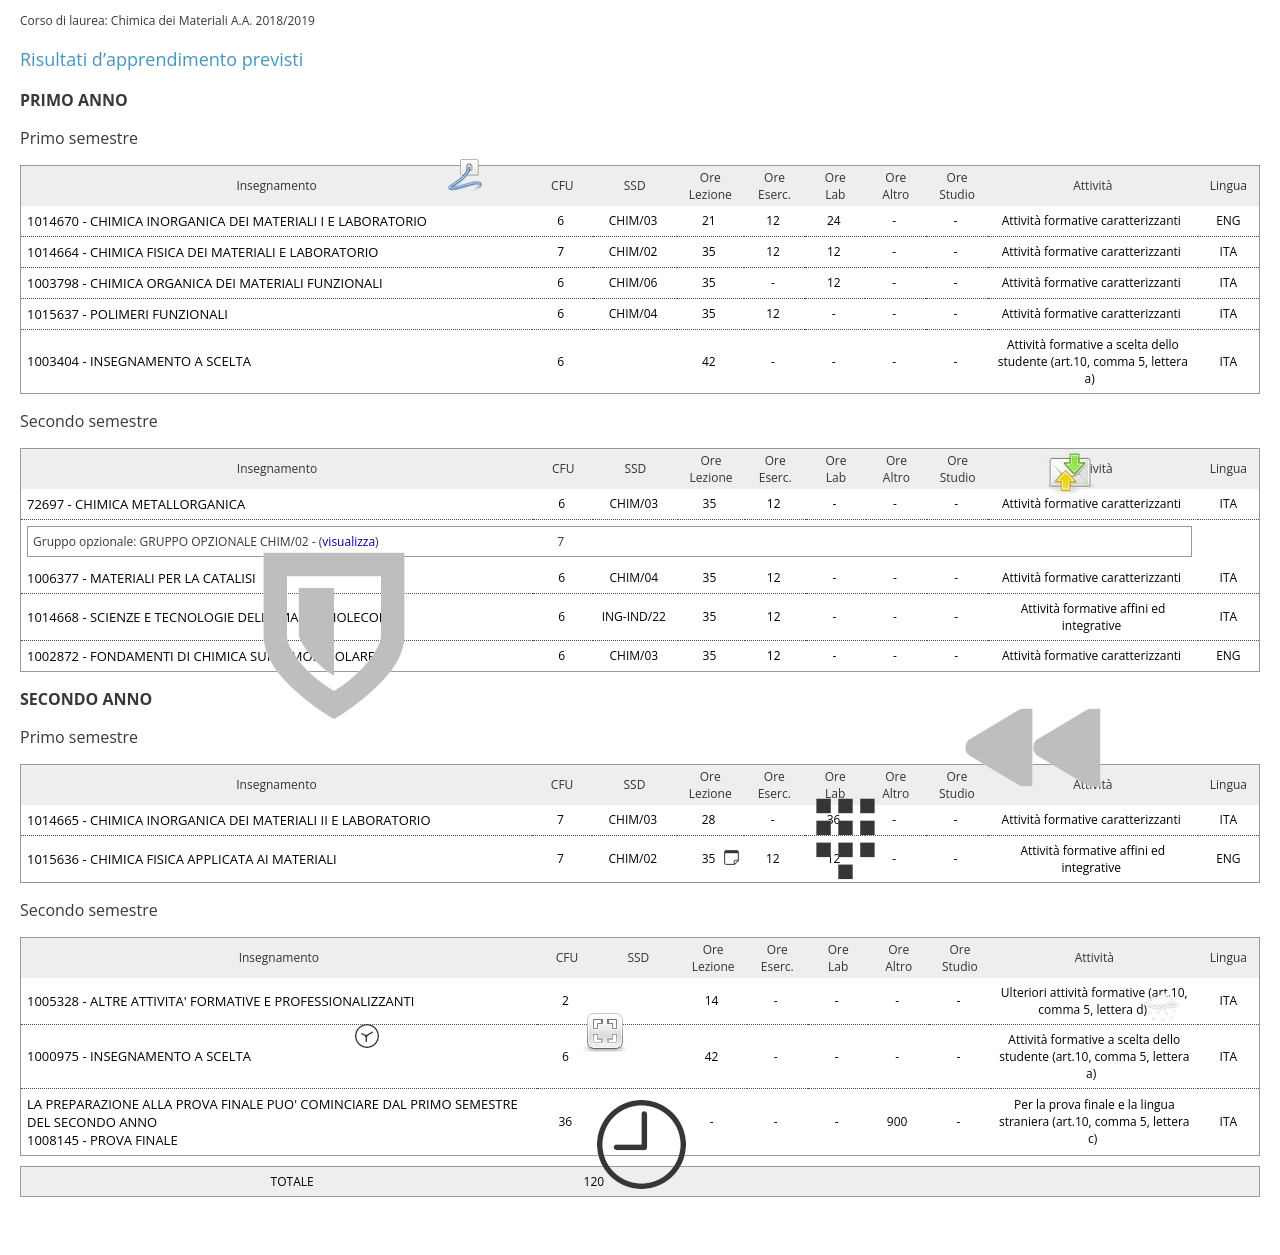  I want to click on access desktop widgets or desklets, so click(731, 857).